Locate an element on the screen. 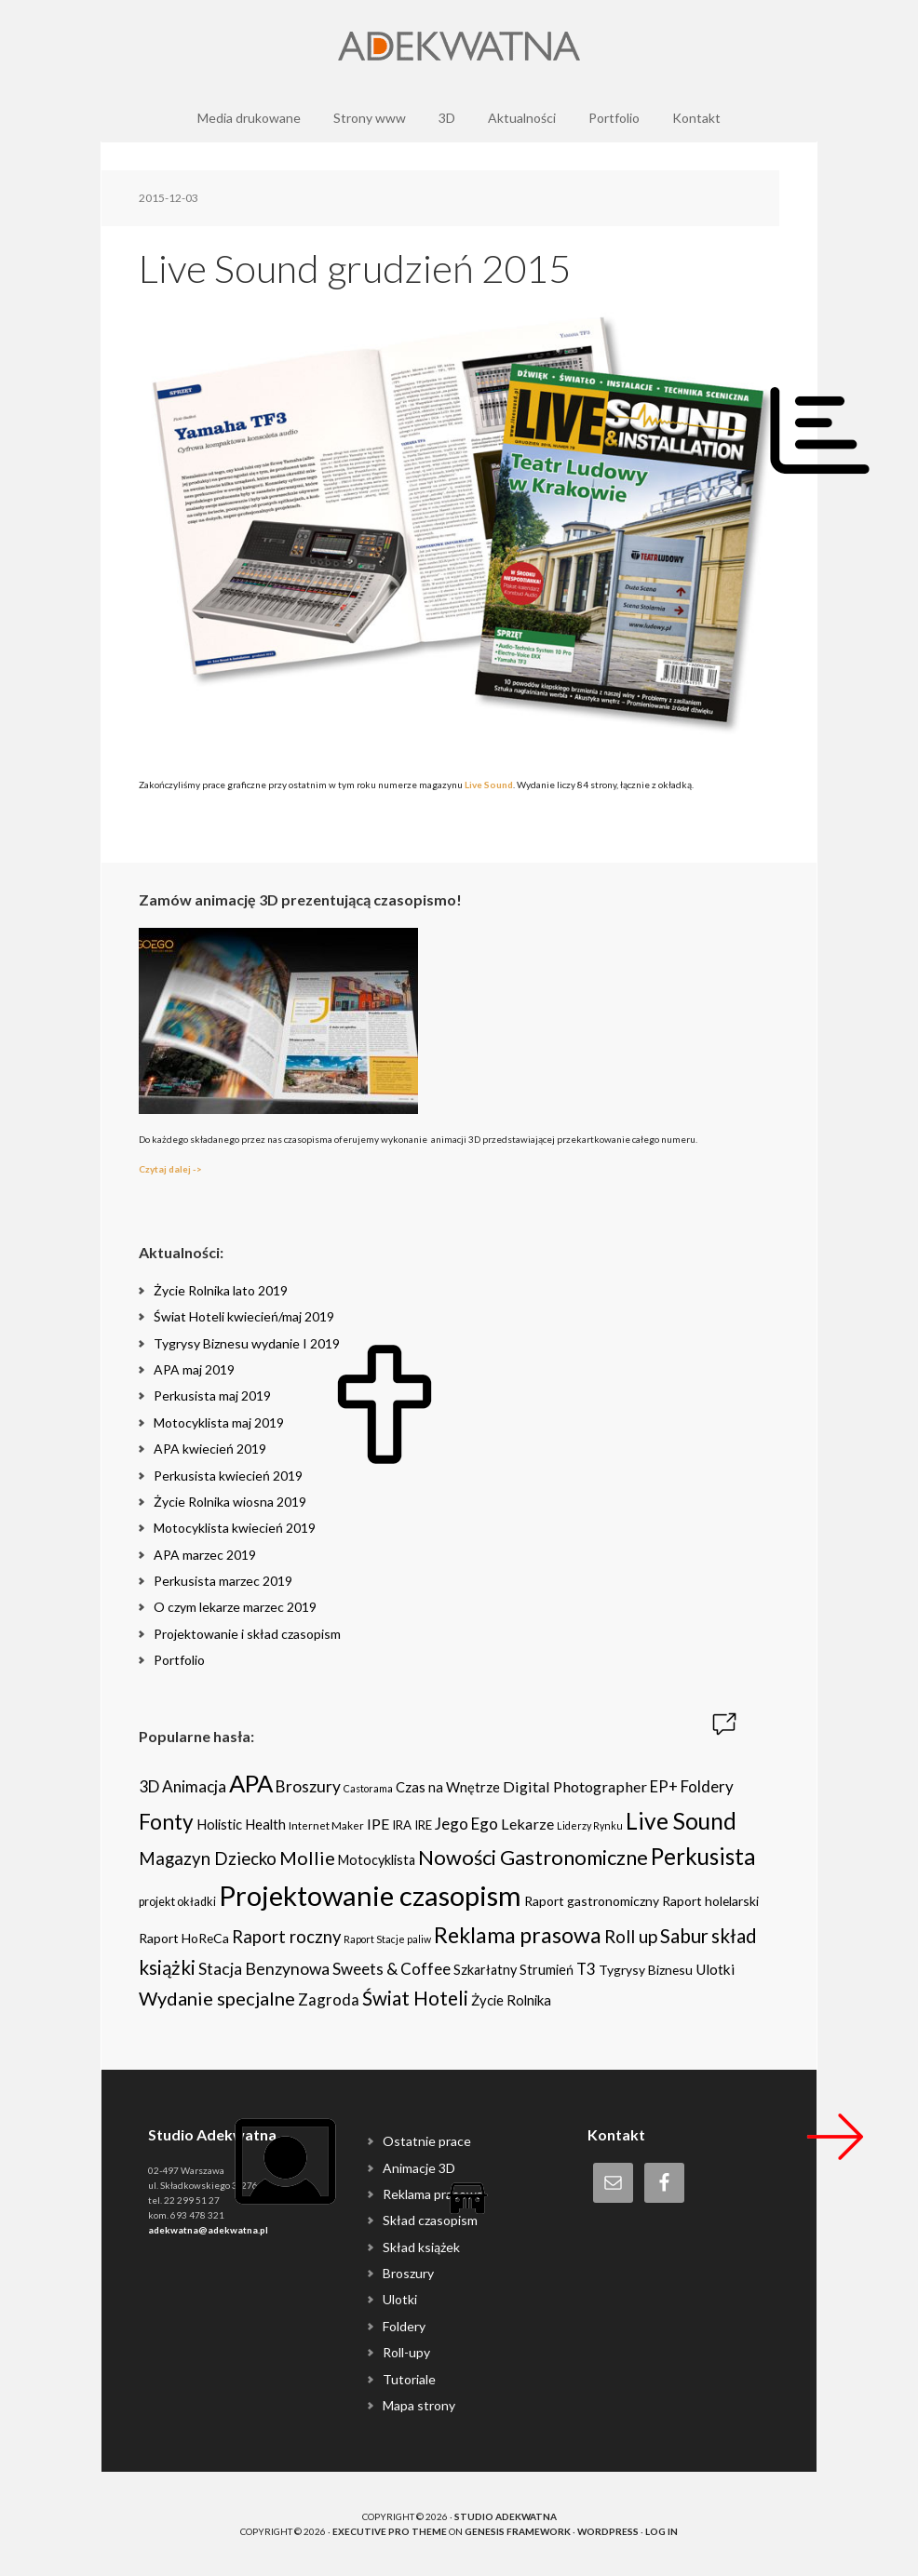 This screenshot has width=918, height=2576. navigate to the next item or screen is located at coordinates (835, 2137).